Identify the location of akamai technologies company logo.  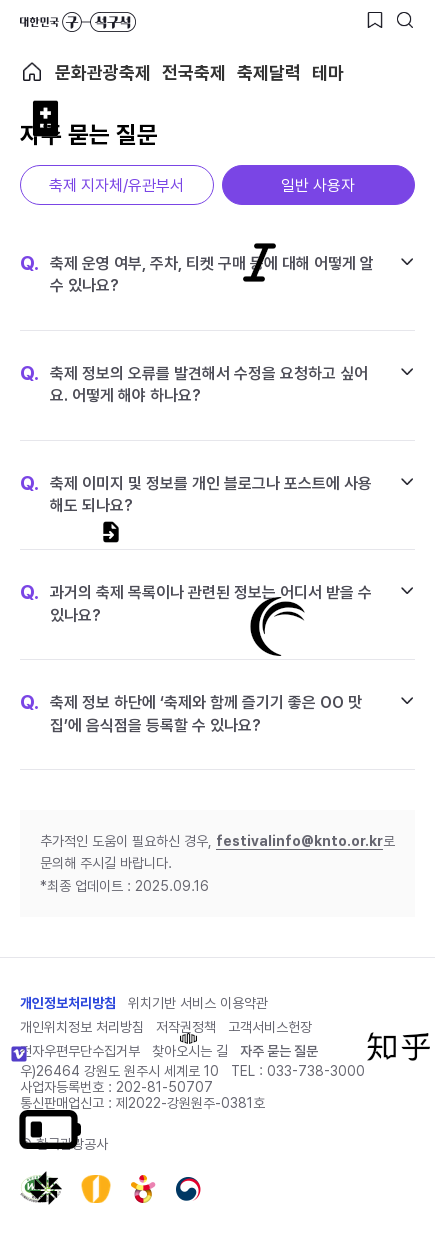
(277, 626).